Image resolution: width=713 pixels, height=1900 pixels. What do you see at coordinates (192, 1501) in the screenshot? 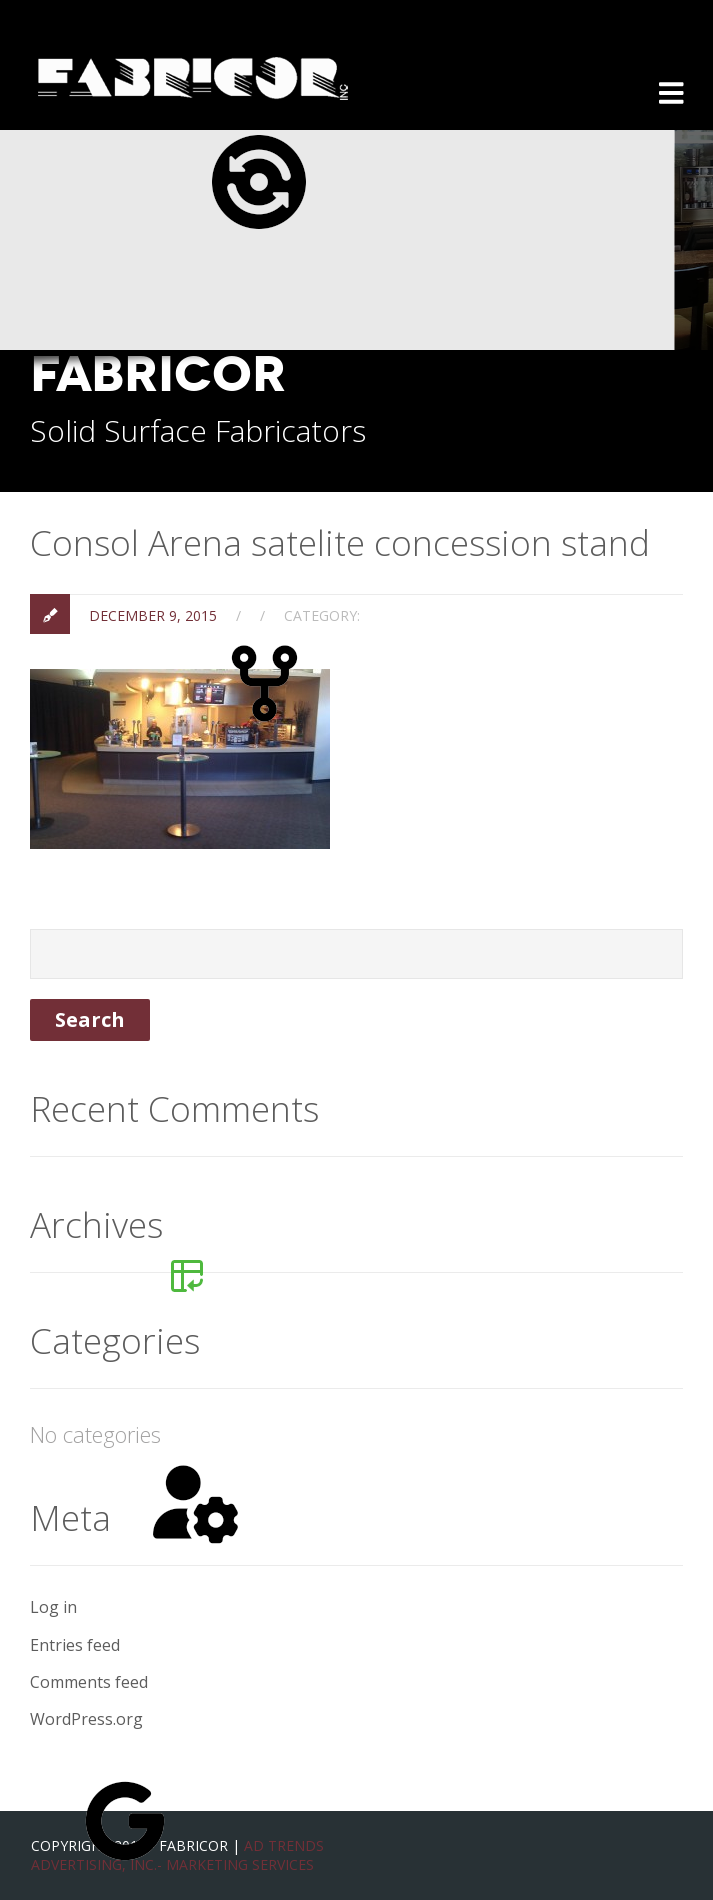
I see `access user settings` at bounding box center [192, 1501].